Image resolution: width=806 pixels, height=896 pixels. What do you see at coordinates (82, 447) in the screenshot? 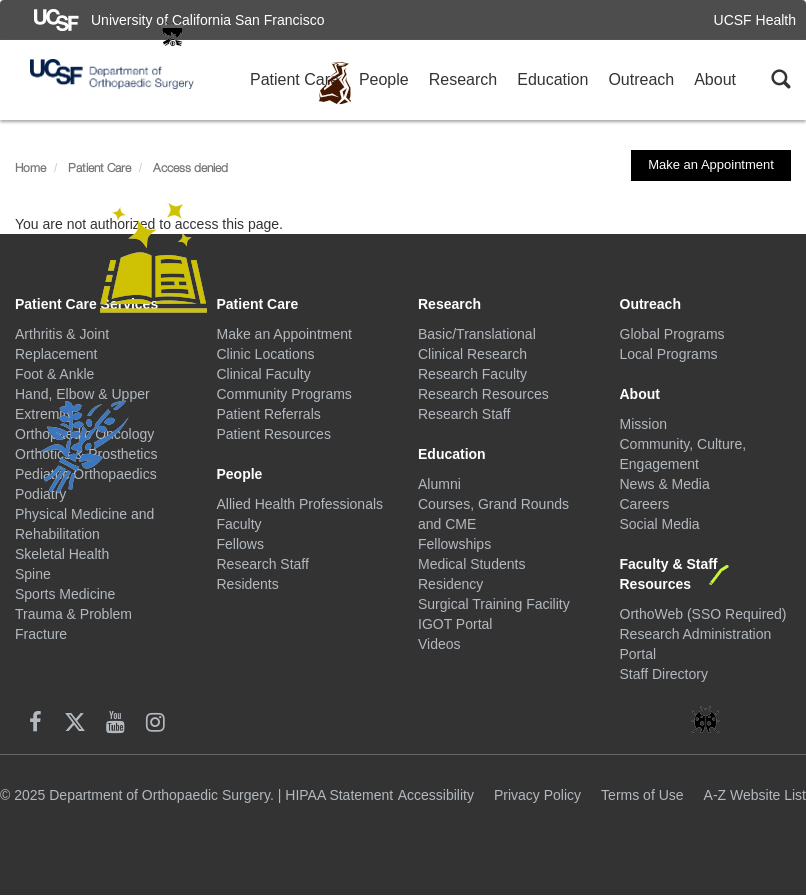
I see `view collected herbs or botanical items` at bounding box center [82, 447].